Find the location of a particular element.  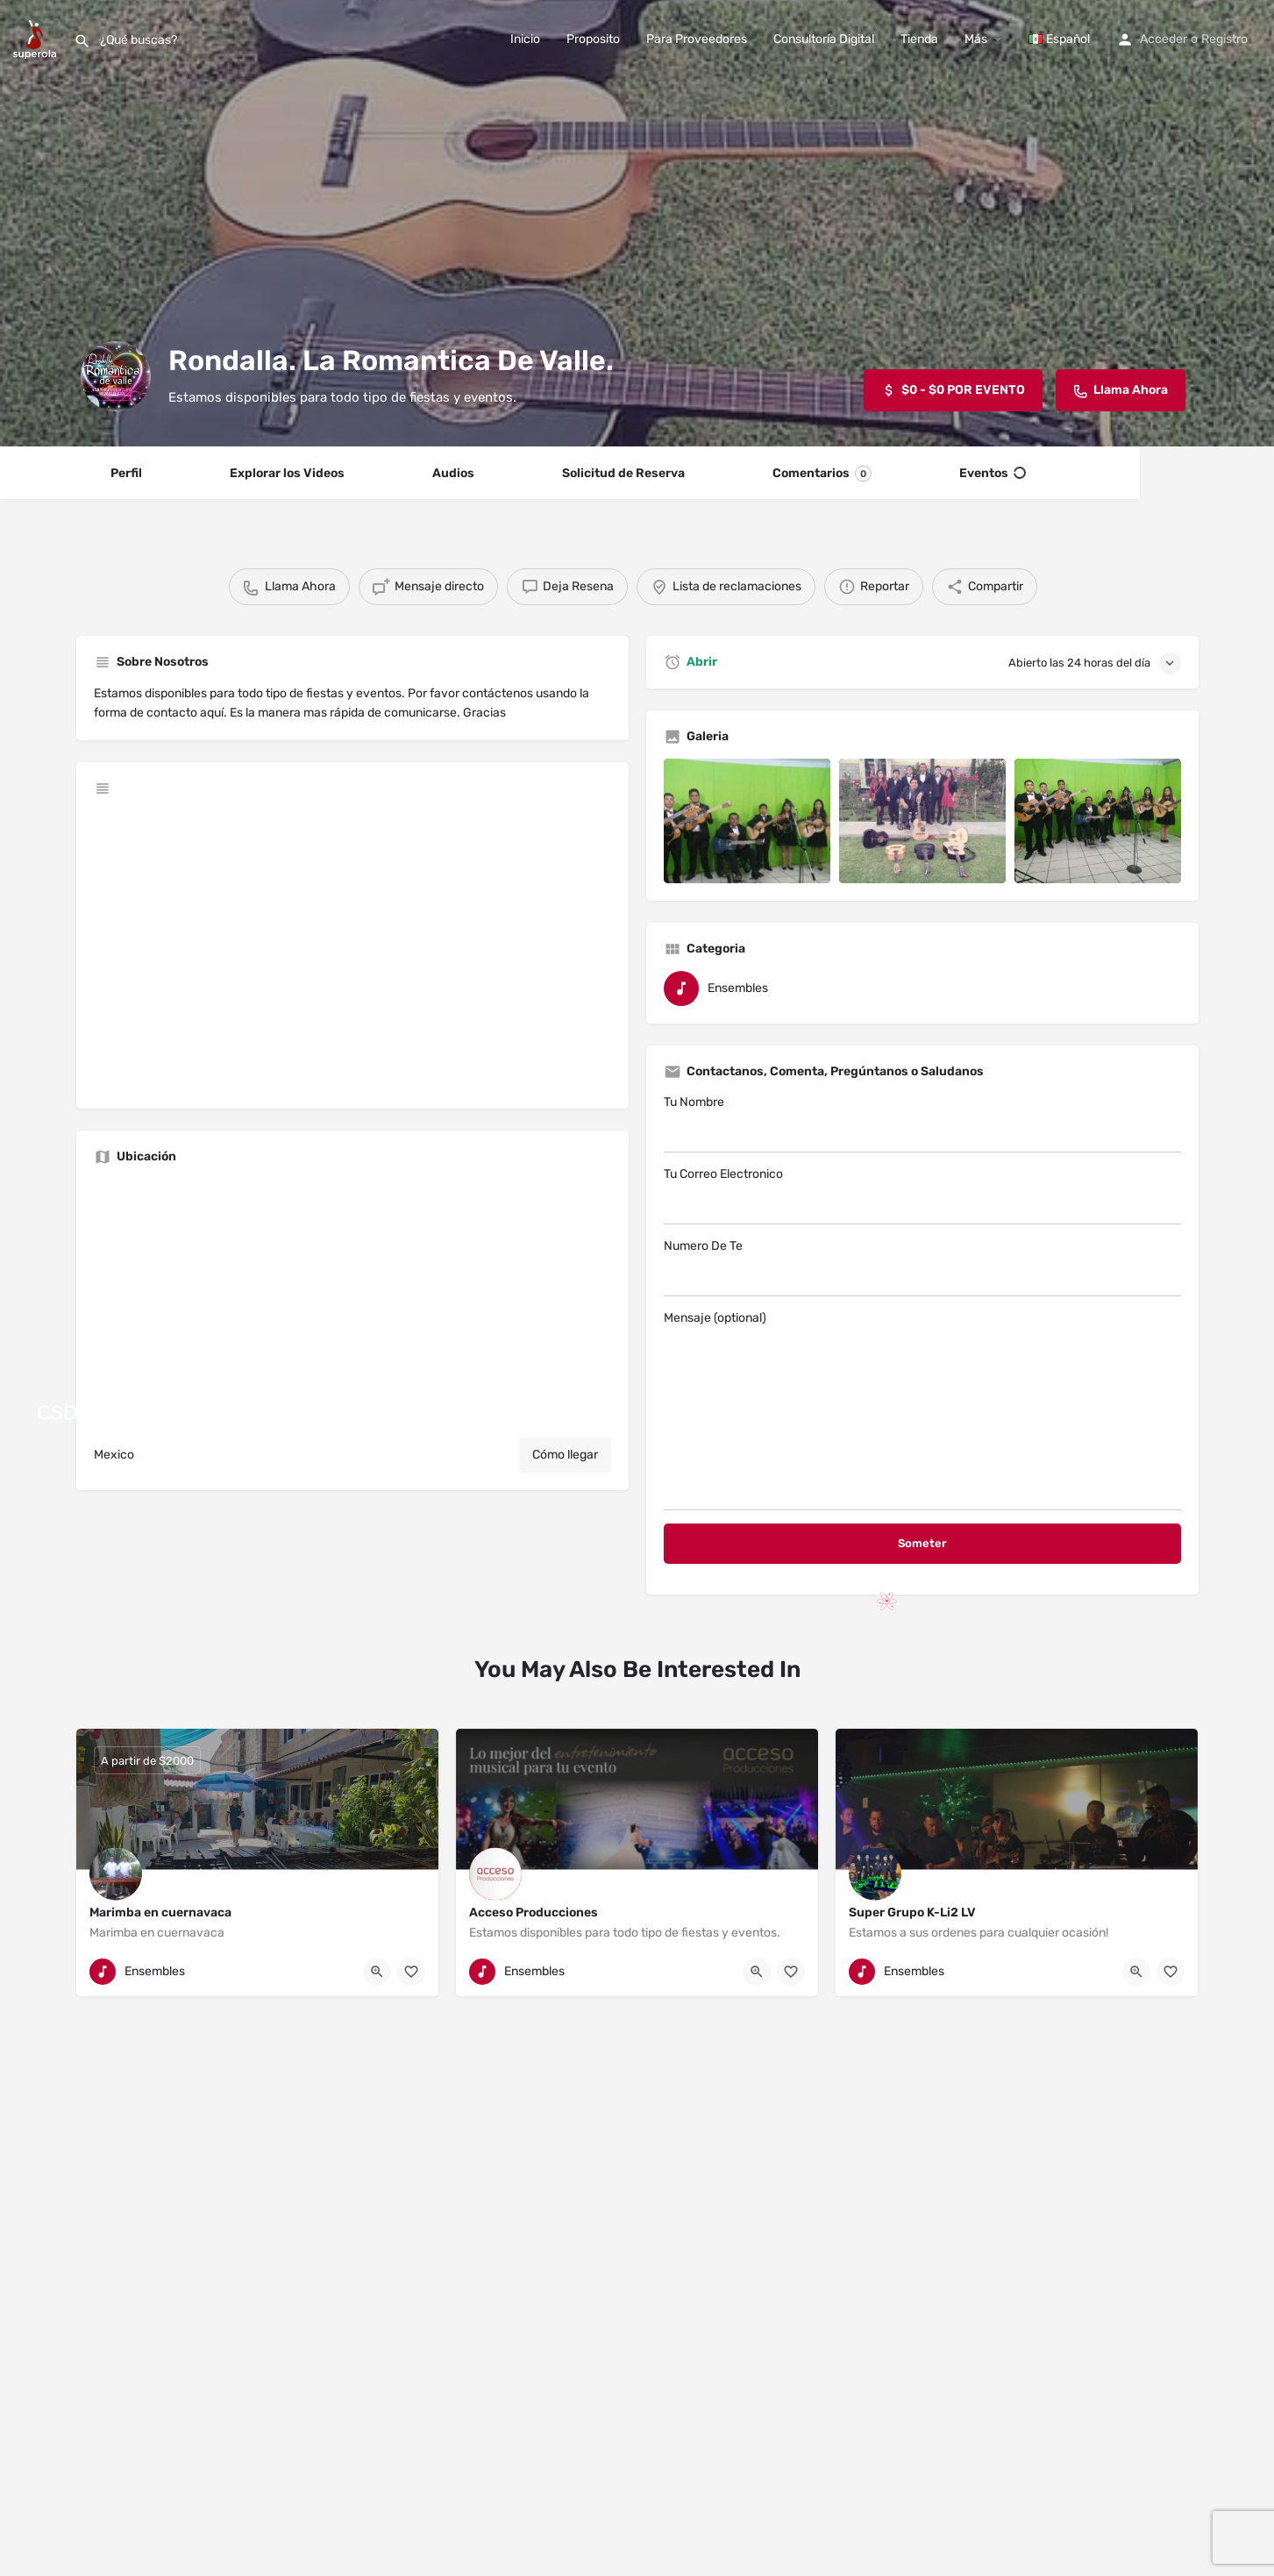

neutralinojs framework logo is located at coordinates (886, 1601).